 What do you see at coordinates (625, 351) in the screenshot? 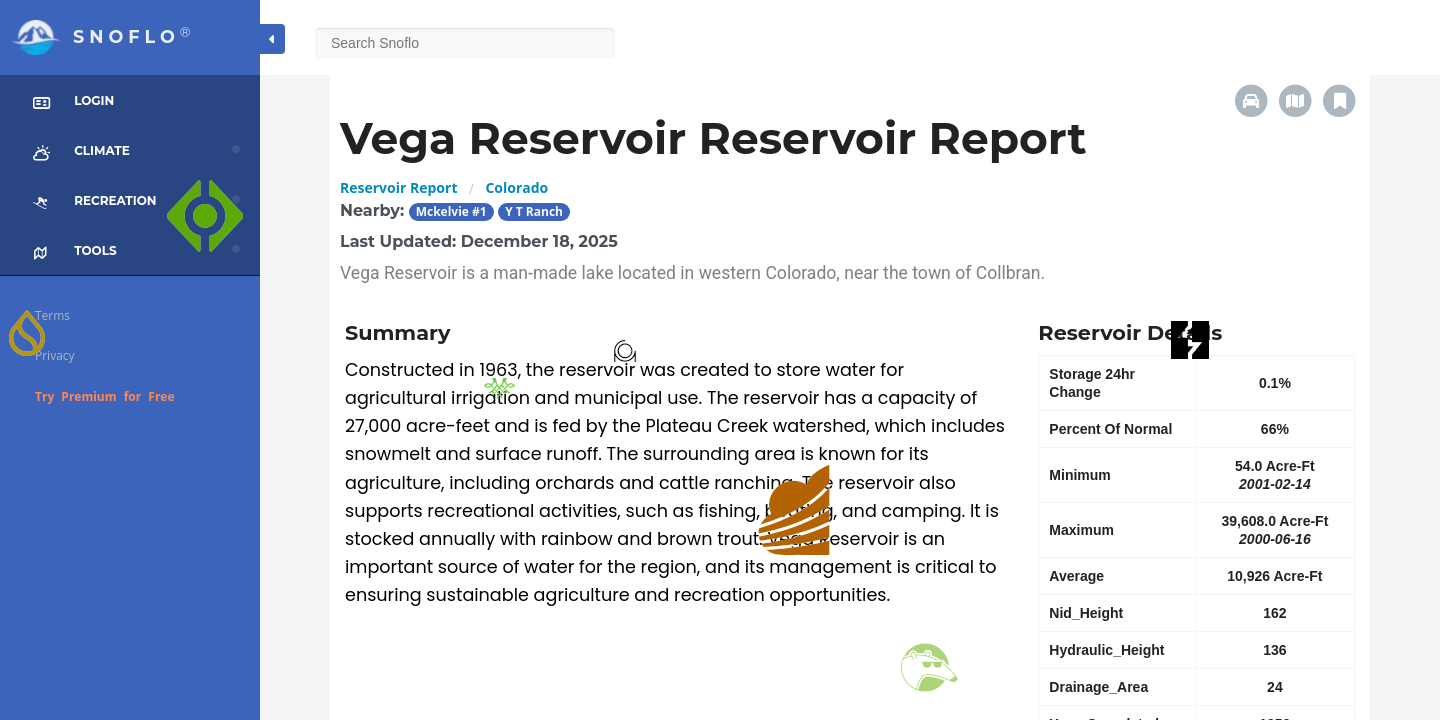
I see `mastercomfig logo - a Team Fortress 2 performance optimization tool` at bounding box center [625, 351].